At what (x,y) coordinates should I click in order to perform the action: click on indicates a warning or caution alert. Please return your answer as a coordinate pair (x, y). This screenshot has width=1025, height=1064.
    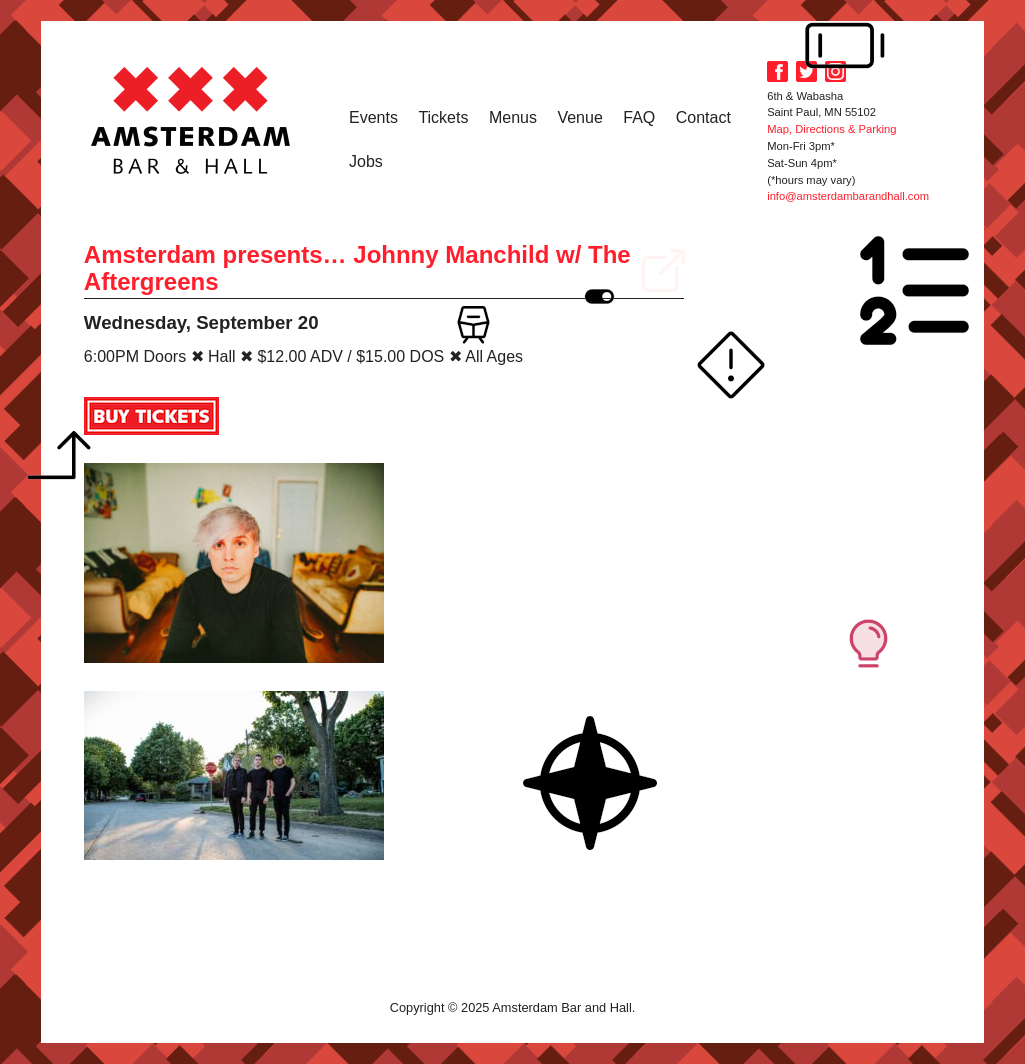
    Looking at the image, I should click on (731, 365).